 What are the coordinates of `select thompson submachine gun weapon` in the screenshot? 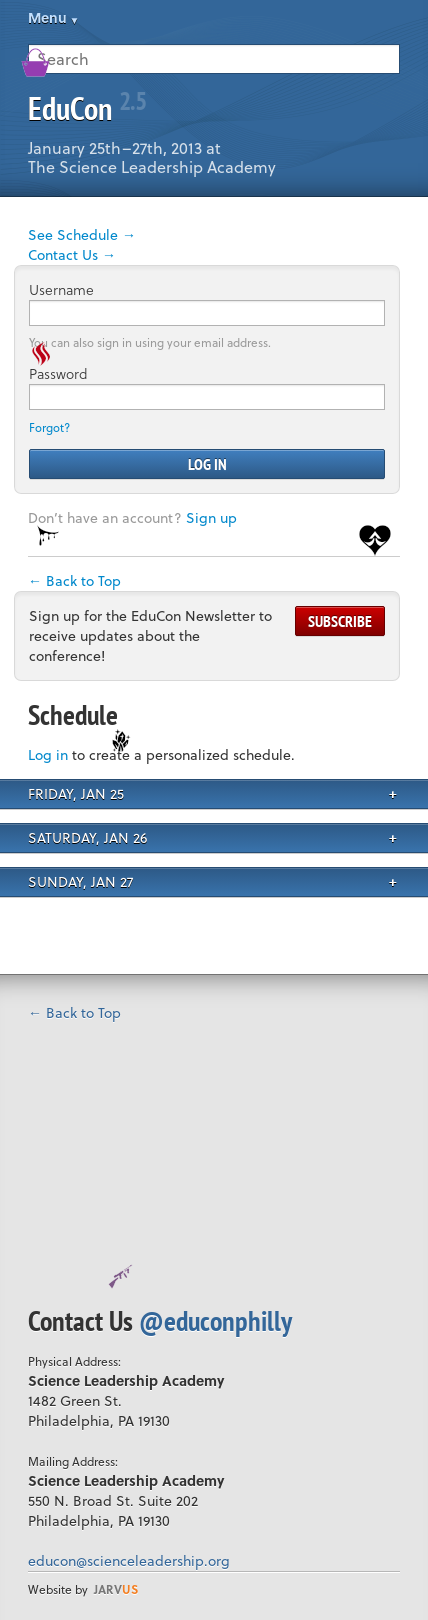 It's located at (120, 1276).